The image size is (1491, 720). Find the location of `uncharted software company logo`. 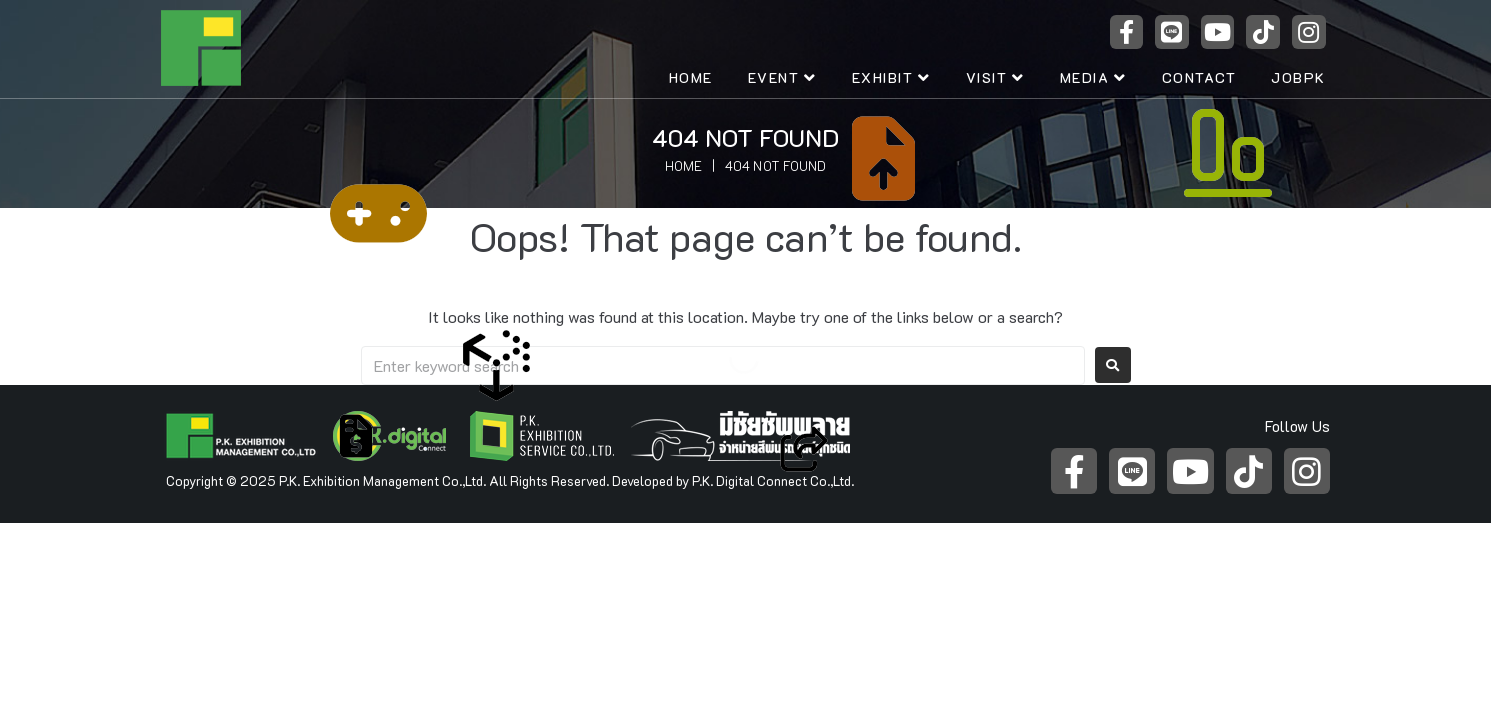

uncharted software company logo is located at coordinates (496, 365).